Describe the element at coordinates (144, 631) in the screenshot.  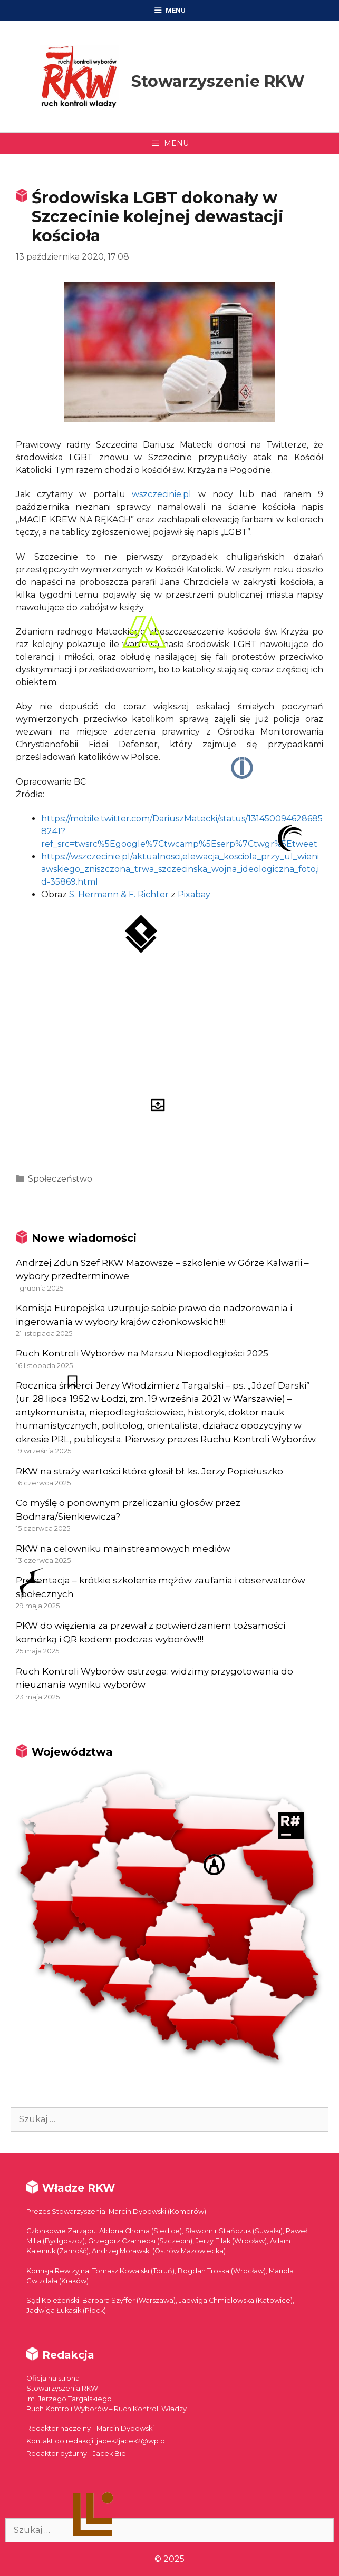
I see `visit The Algorithms website or repository` at that location.